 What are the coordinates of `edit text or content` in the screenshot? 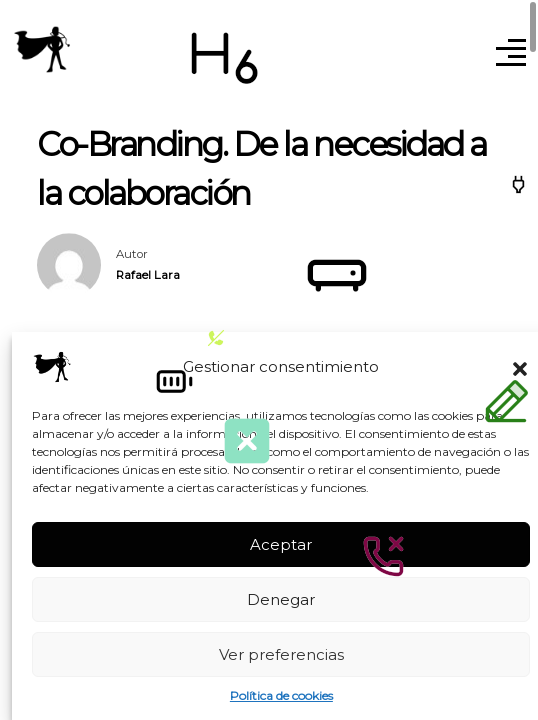 It's located at (506, 402).